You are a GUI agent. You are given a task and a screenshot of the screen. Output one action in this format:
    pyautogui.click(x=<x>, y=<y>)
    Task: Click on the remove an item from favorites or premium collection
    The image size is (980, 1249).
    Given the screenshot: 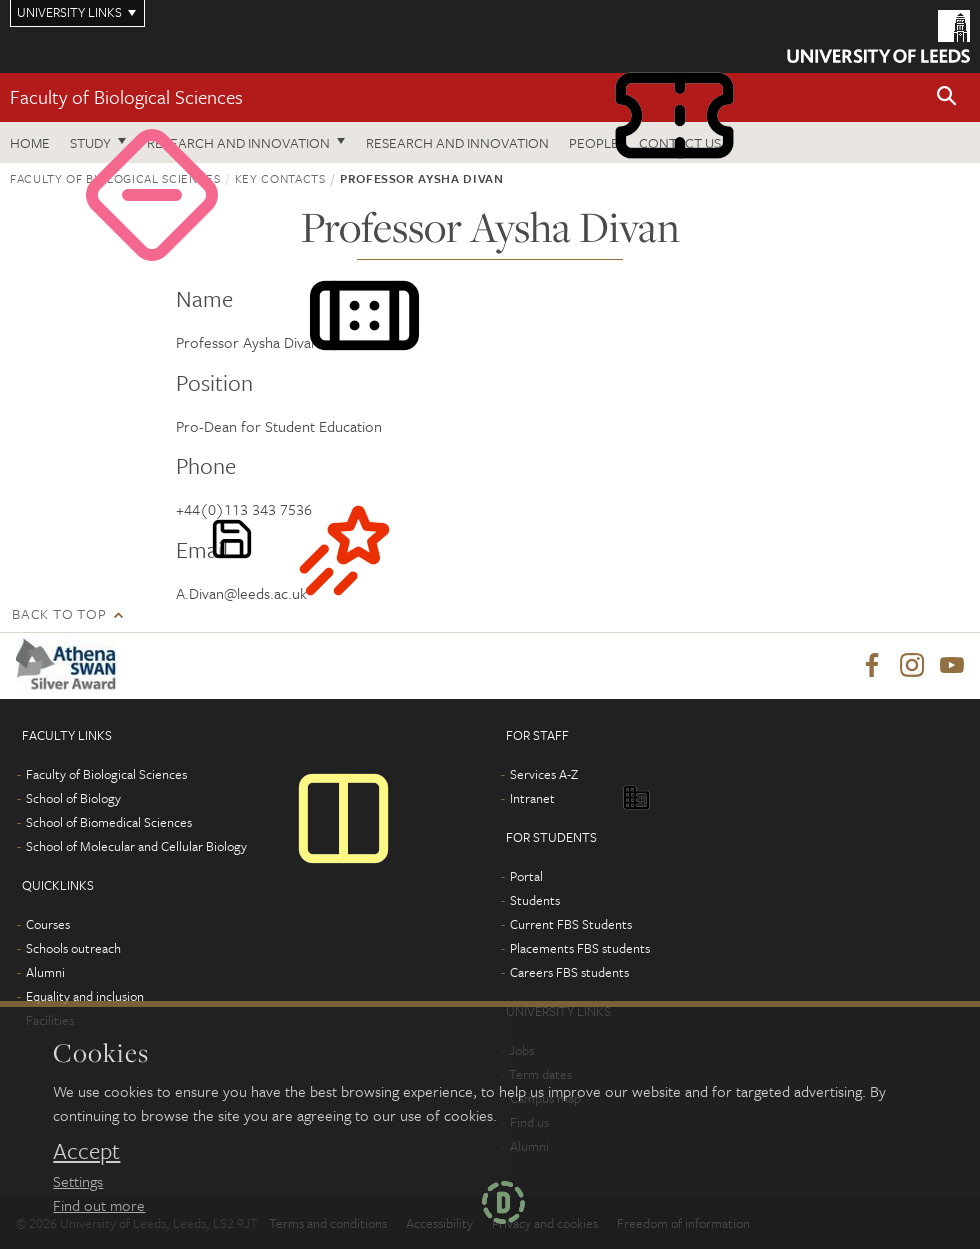 What is the action you would take?
    pyautogui.click(x=152, y=195)
    